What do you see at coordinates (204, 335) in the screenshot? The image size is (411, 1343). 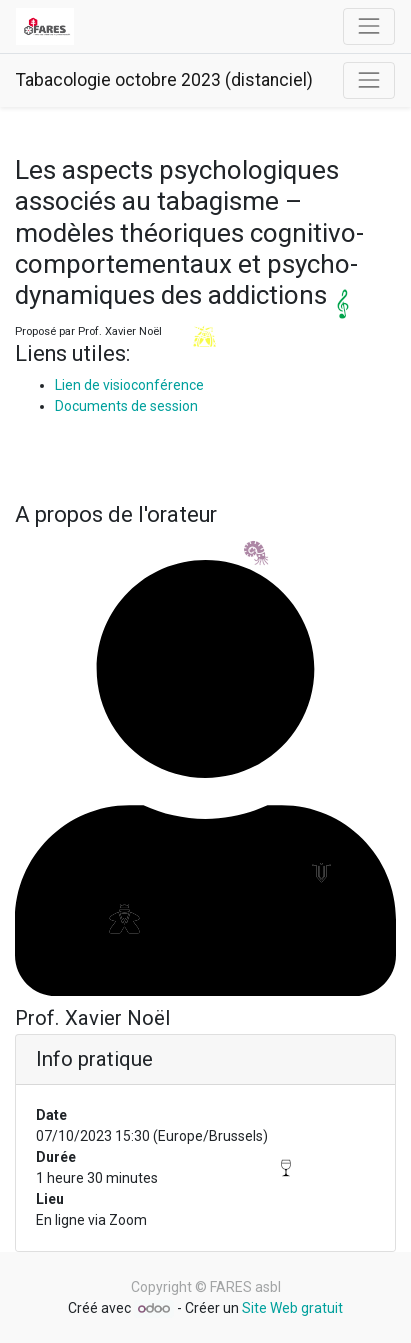 I see `access goblin camp location in game` at bounding box center [204, 335].